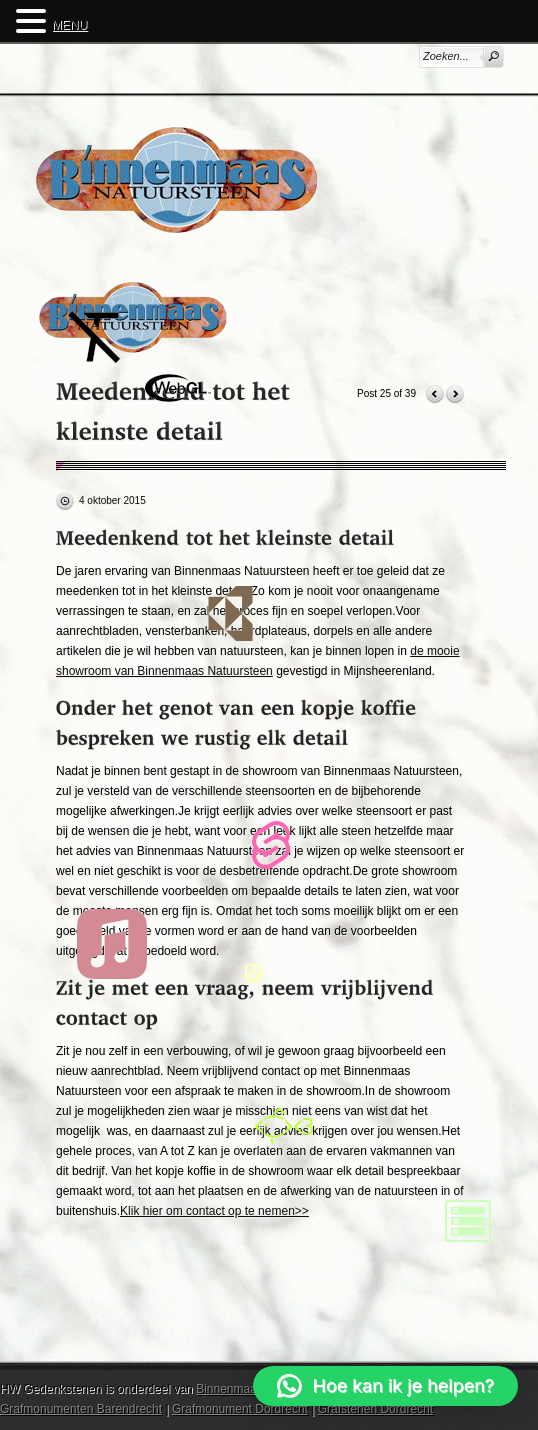  I want to click on open apple music, so click(112, 944).